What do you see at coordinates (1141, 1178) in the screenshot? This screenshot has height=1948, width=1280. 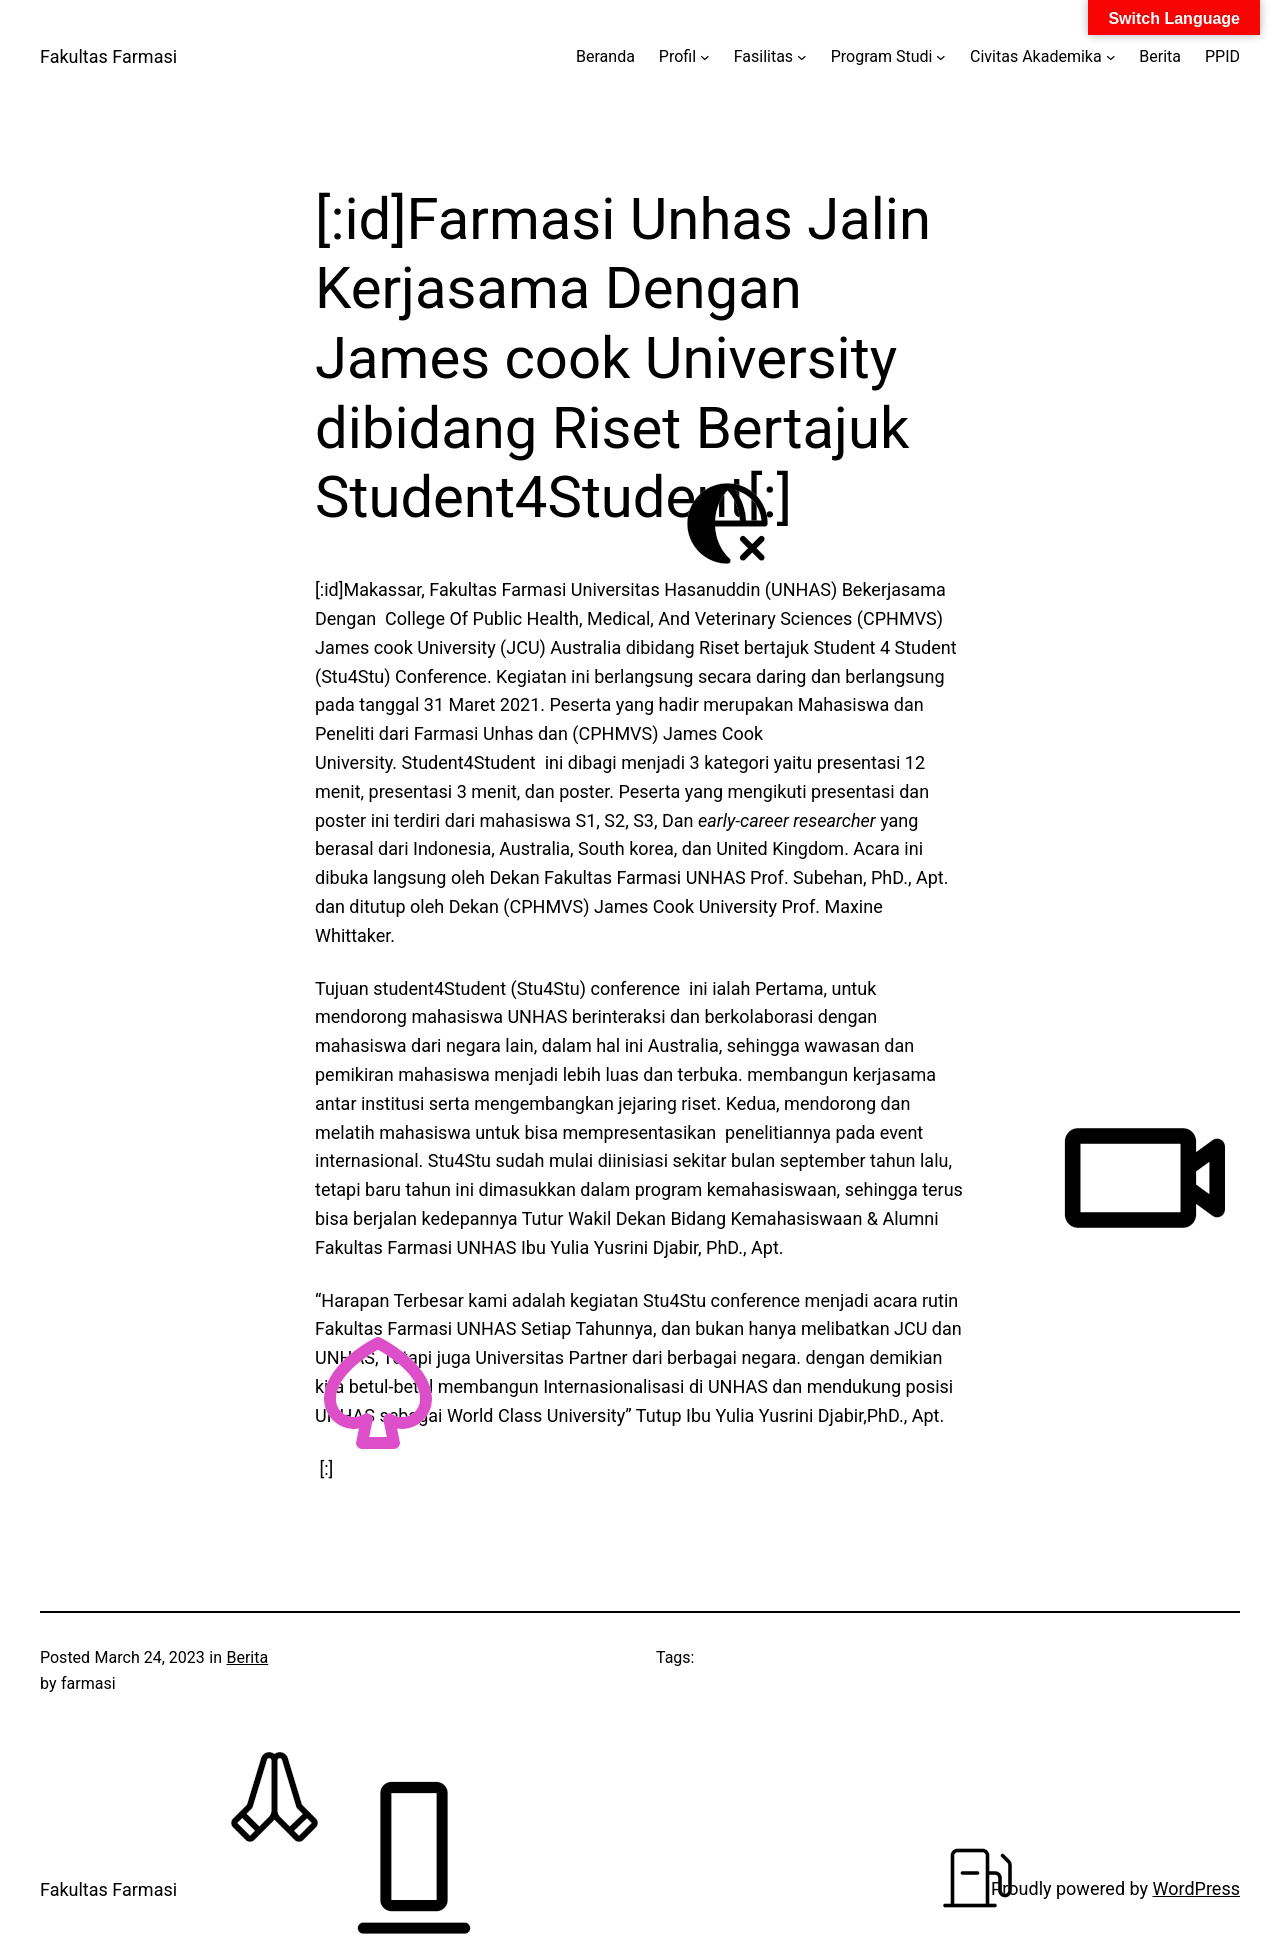 I see `start a video call` at bounding box center [1141, 1178].